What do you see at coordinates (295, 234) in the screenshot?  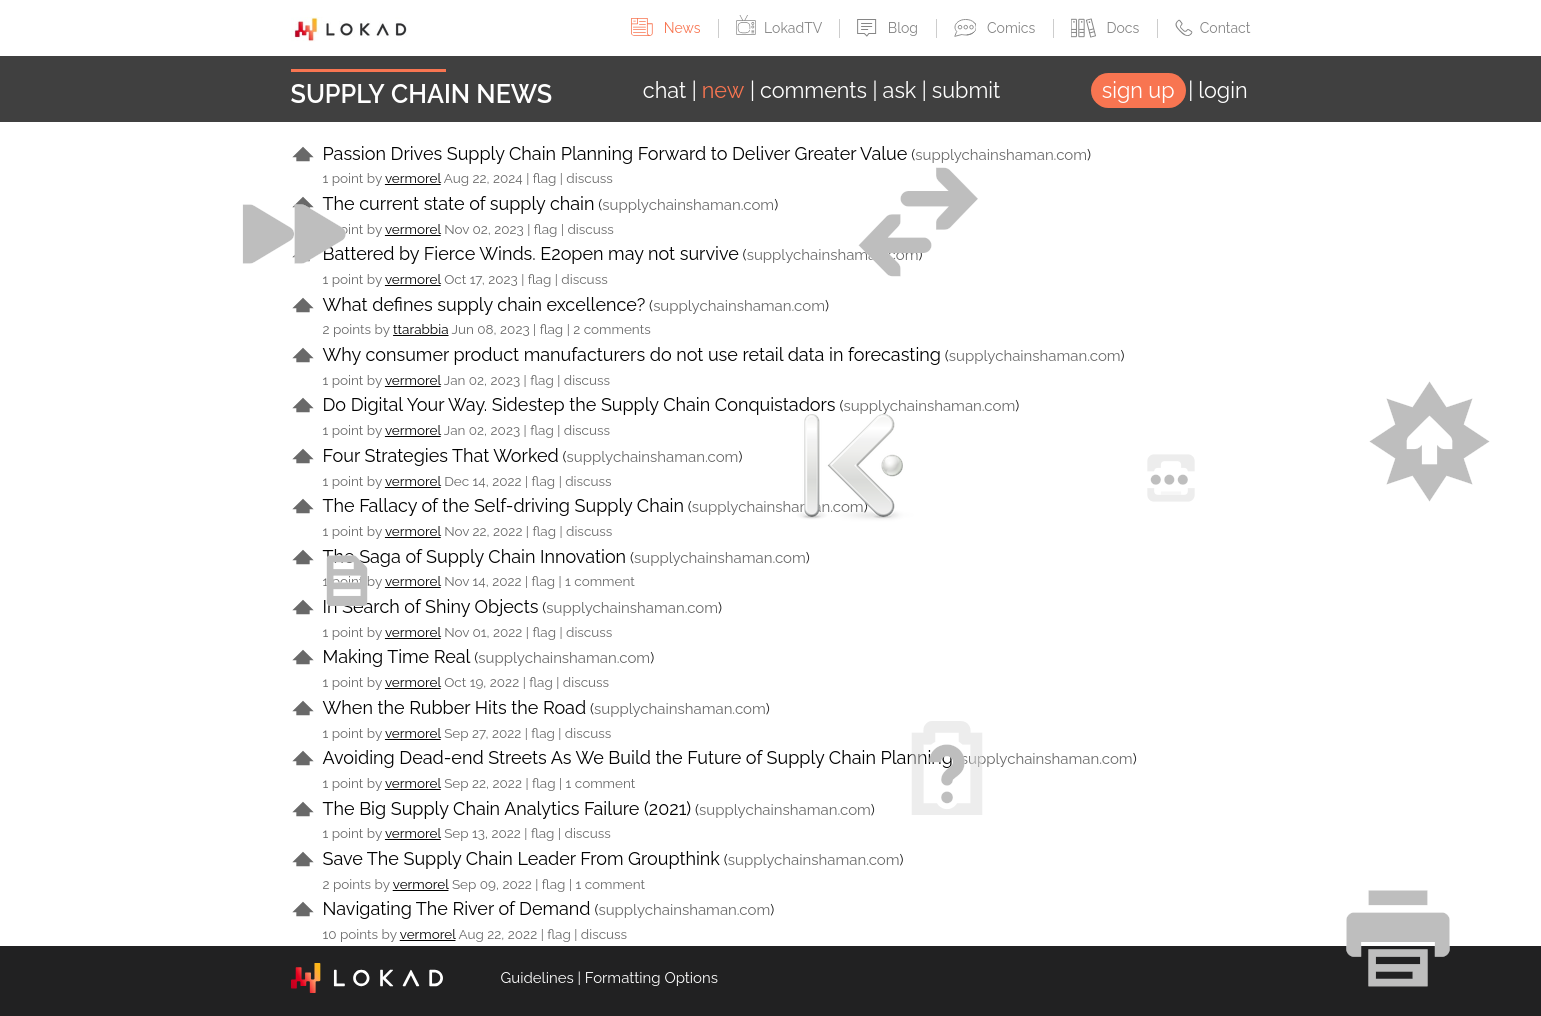 I see `fast forward media playback` at bounding box center [295, 234].